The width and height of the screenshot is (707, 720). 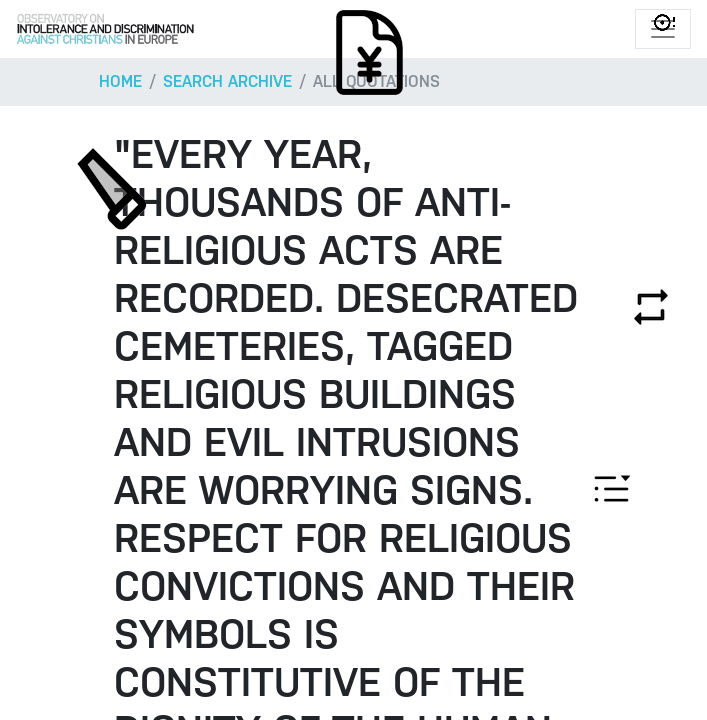 I want to click on find carpentry or woodworking services, so click(x=113, y=190).